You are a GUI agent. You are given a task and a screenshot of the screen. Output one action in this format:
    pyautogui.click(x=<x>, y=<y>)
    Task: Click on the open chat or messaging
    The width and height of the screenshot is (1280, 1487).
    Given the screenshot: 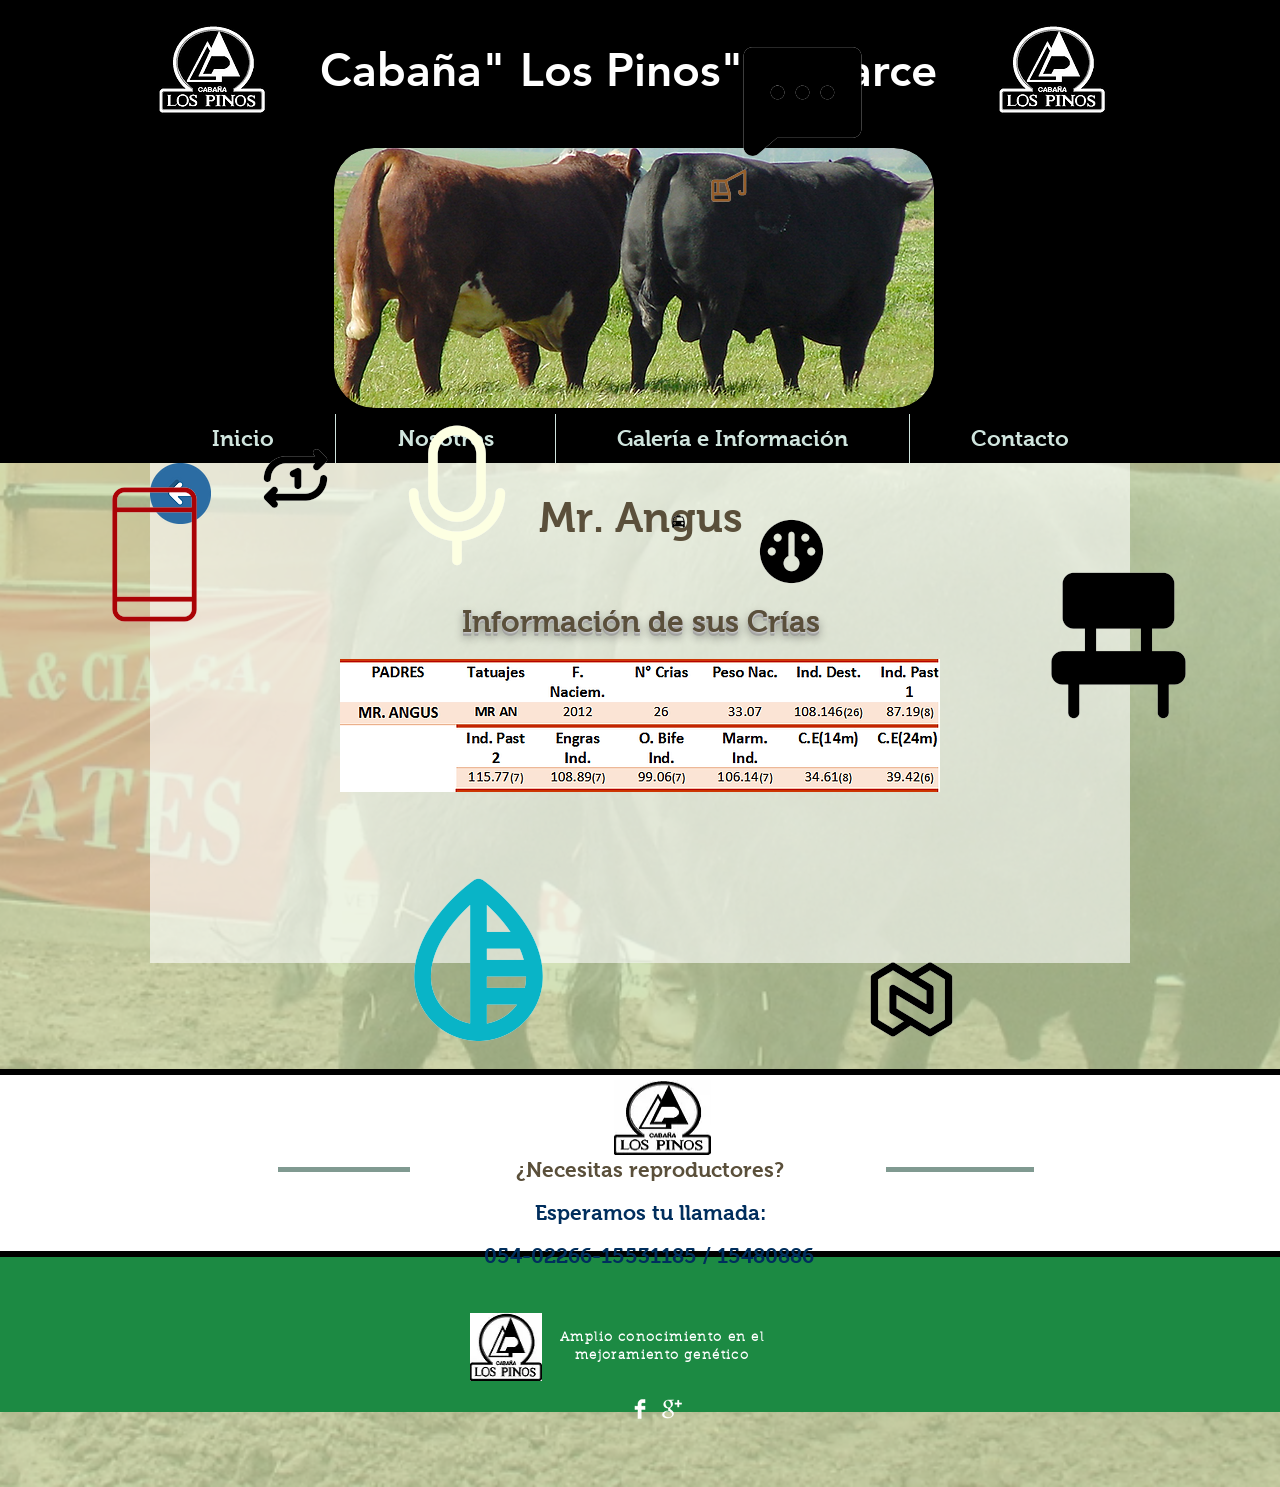 What is the action you would take?
    pyautogui.click(x=802, y=92)
    